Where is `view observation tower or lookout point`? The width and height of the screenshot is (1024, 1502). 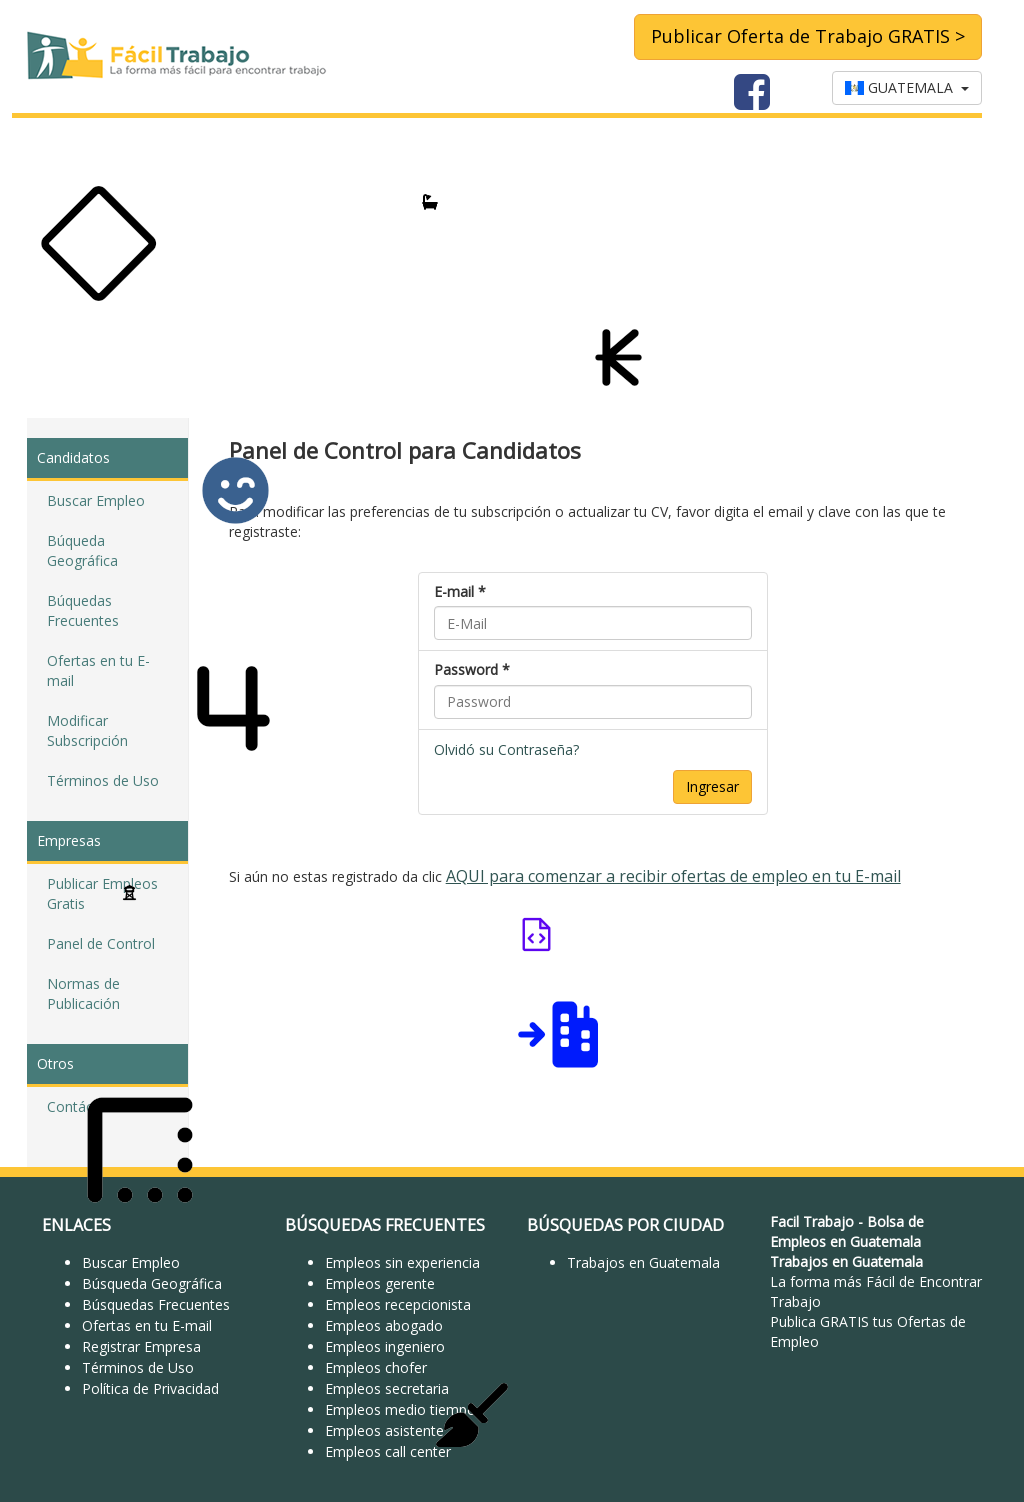 view observation tower or lookout point is located at coordinates (129, 892).